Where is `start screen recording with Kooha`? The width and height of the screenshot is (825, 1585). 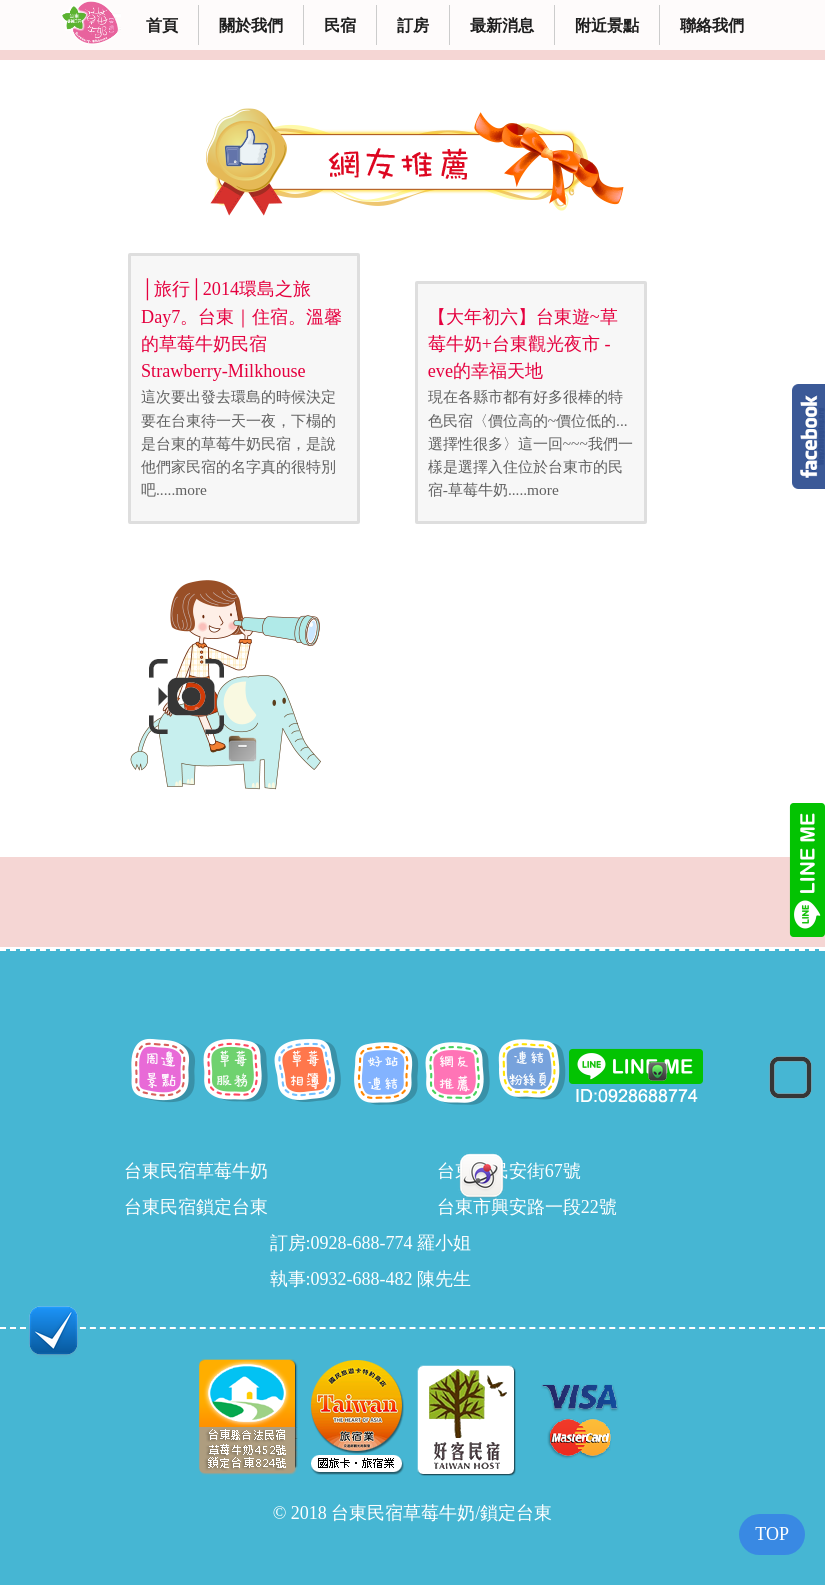
start screen recording with Kooha is located at coordinates (186, 696).